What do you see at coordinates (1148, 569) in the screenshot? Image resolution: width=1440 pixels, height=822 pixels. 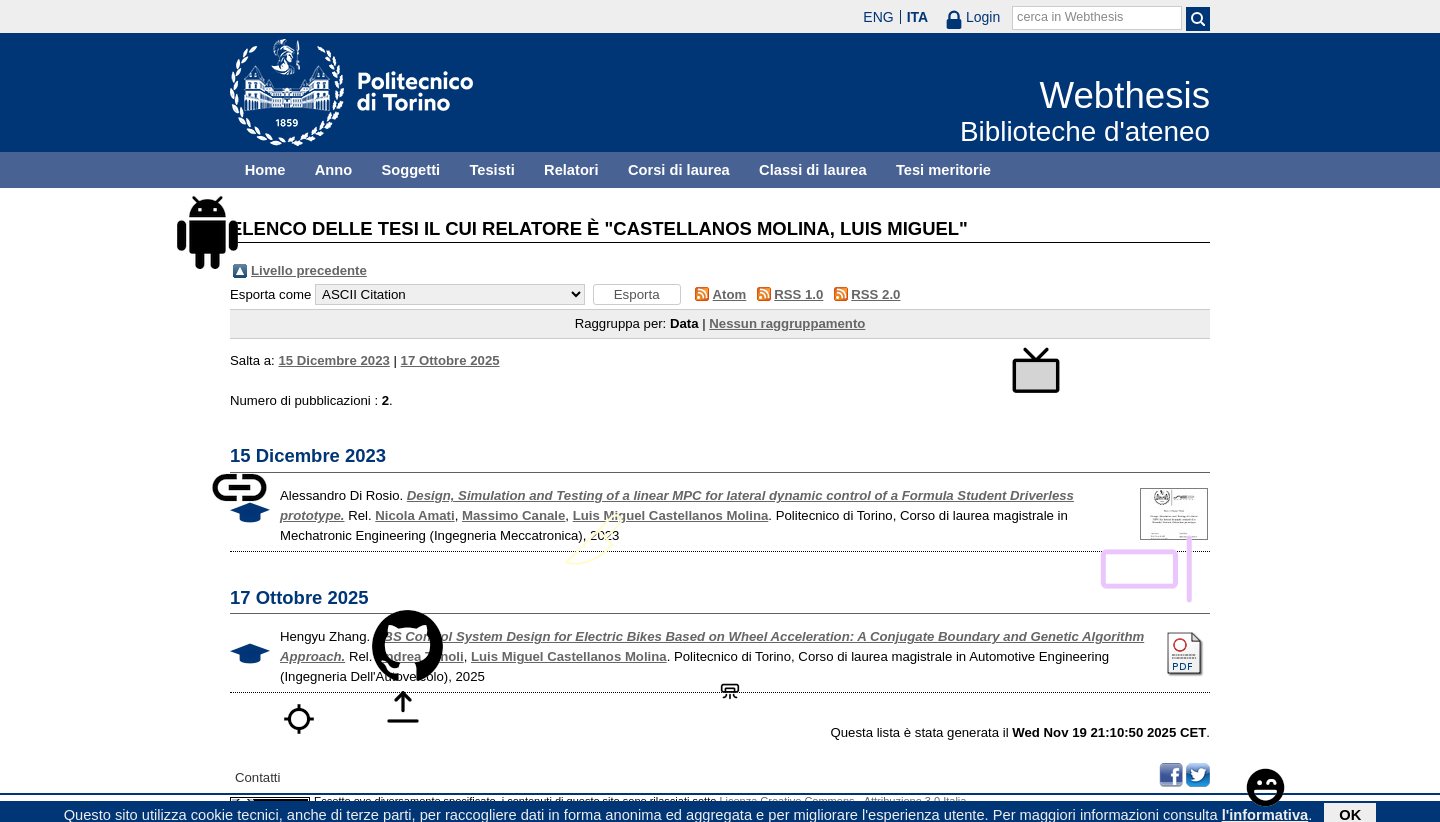 I see `align content to the right` at bounding box center [1148, 569].